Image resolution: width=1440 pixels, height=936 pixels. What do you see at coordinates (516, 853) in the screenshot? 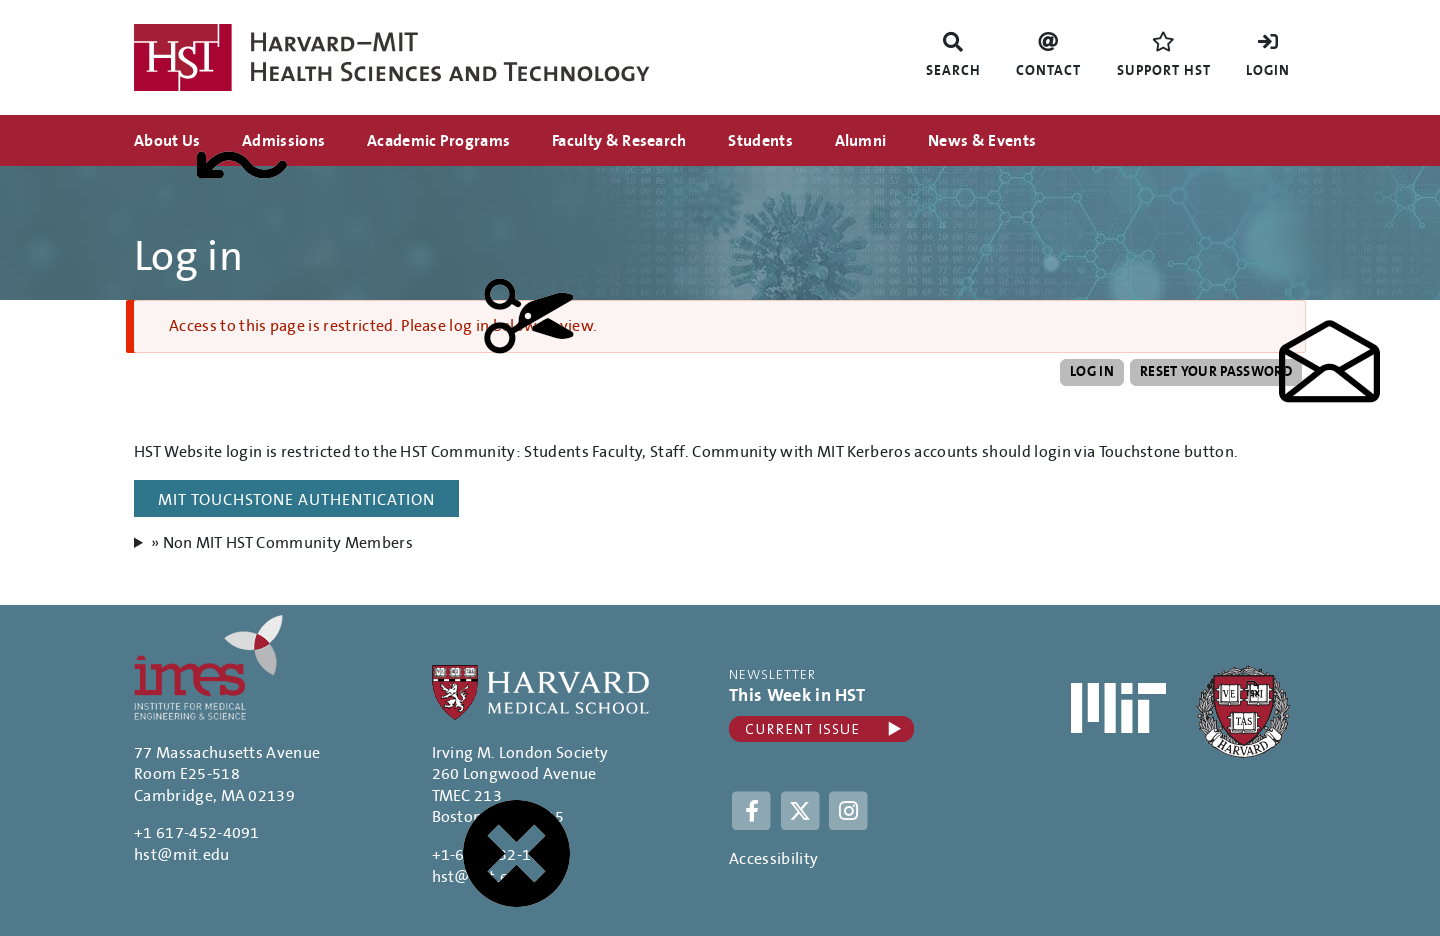
I see `close or dismiss a dialog` at bounding box center [516, 853].